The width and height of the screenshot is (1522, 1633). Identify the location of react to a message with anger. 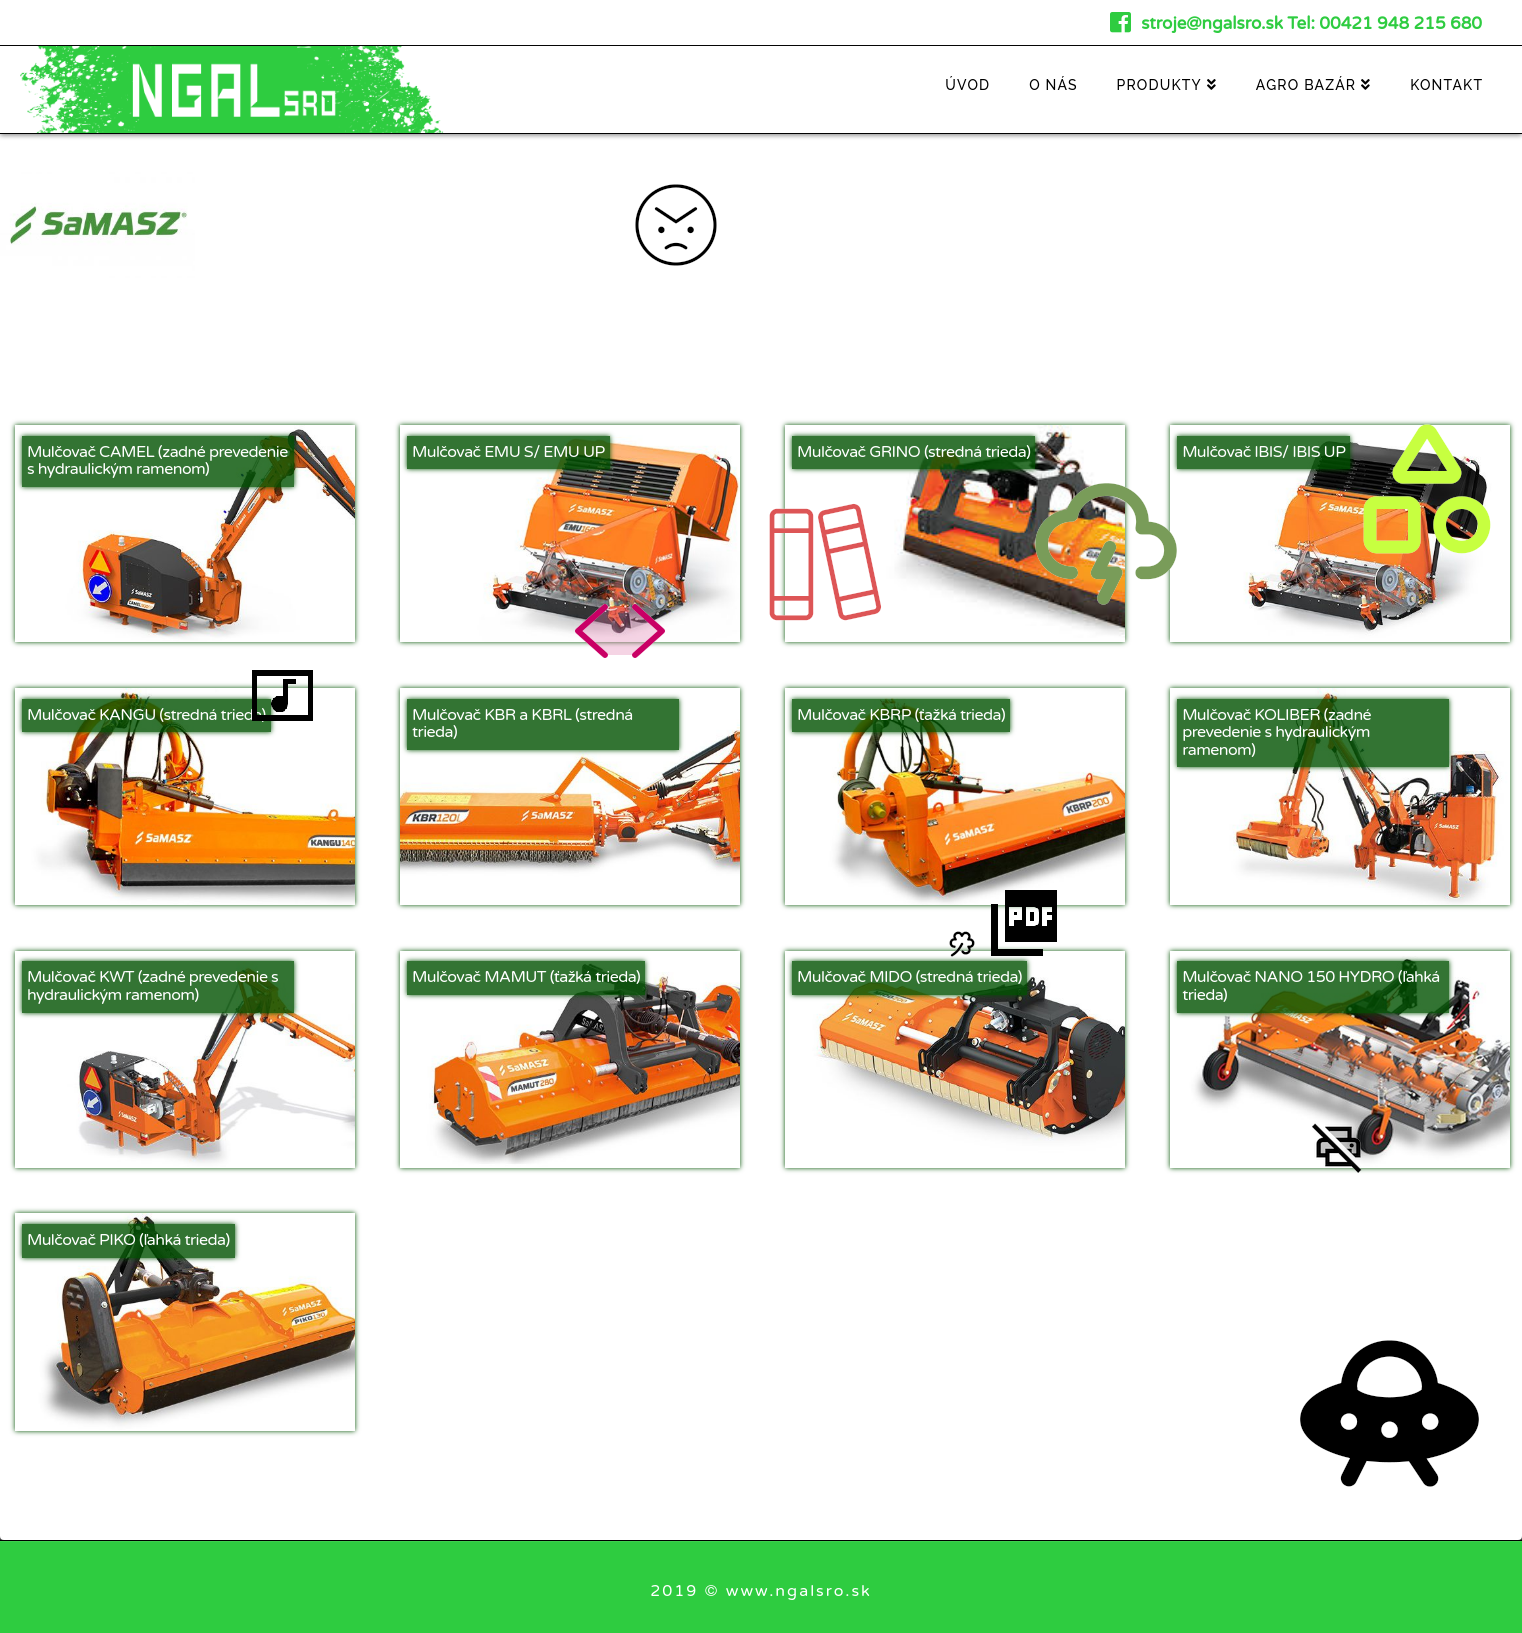
(676, 225).